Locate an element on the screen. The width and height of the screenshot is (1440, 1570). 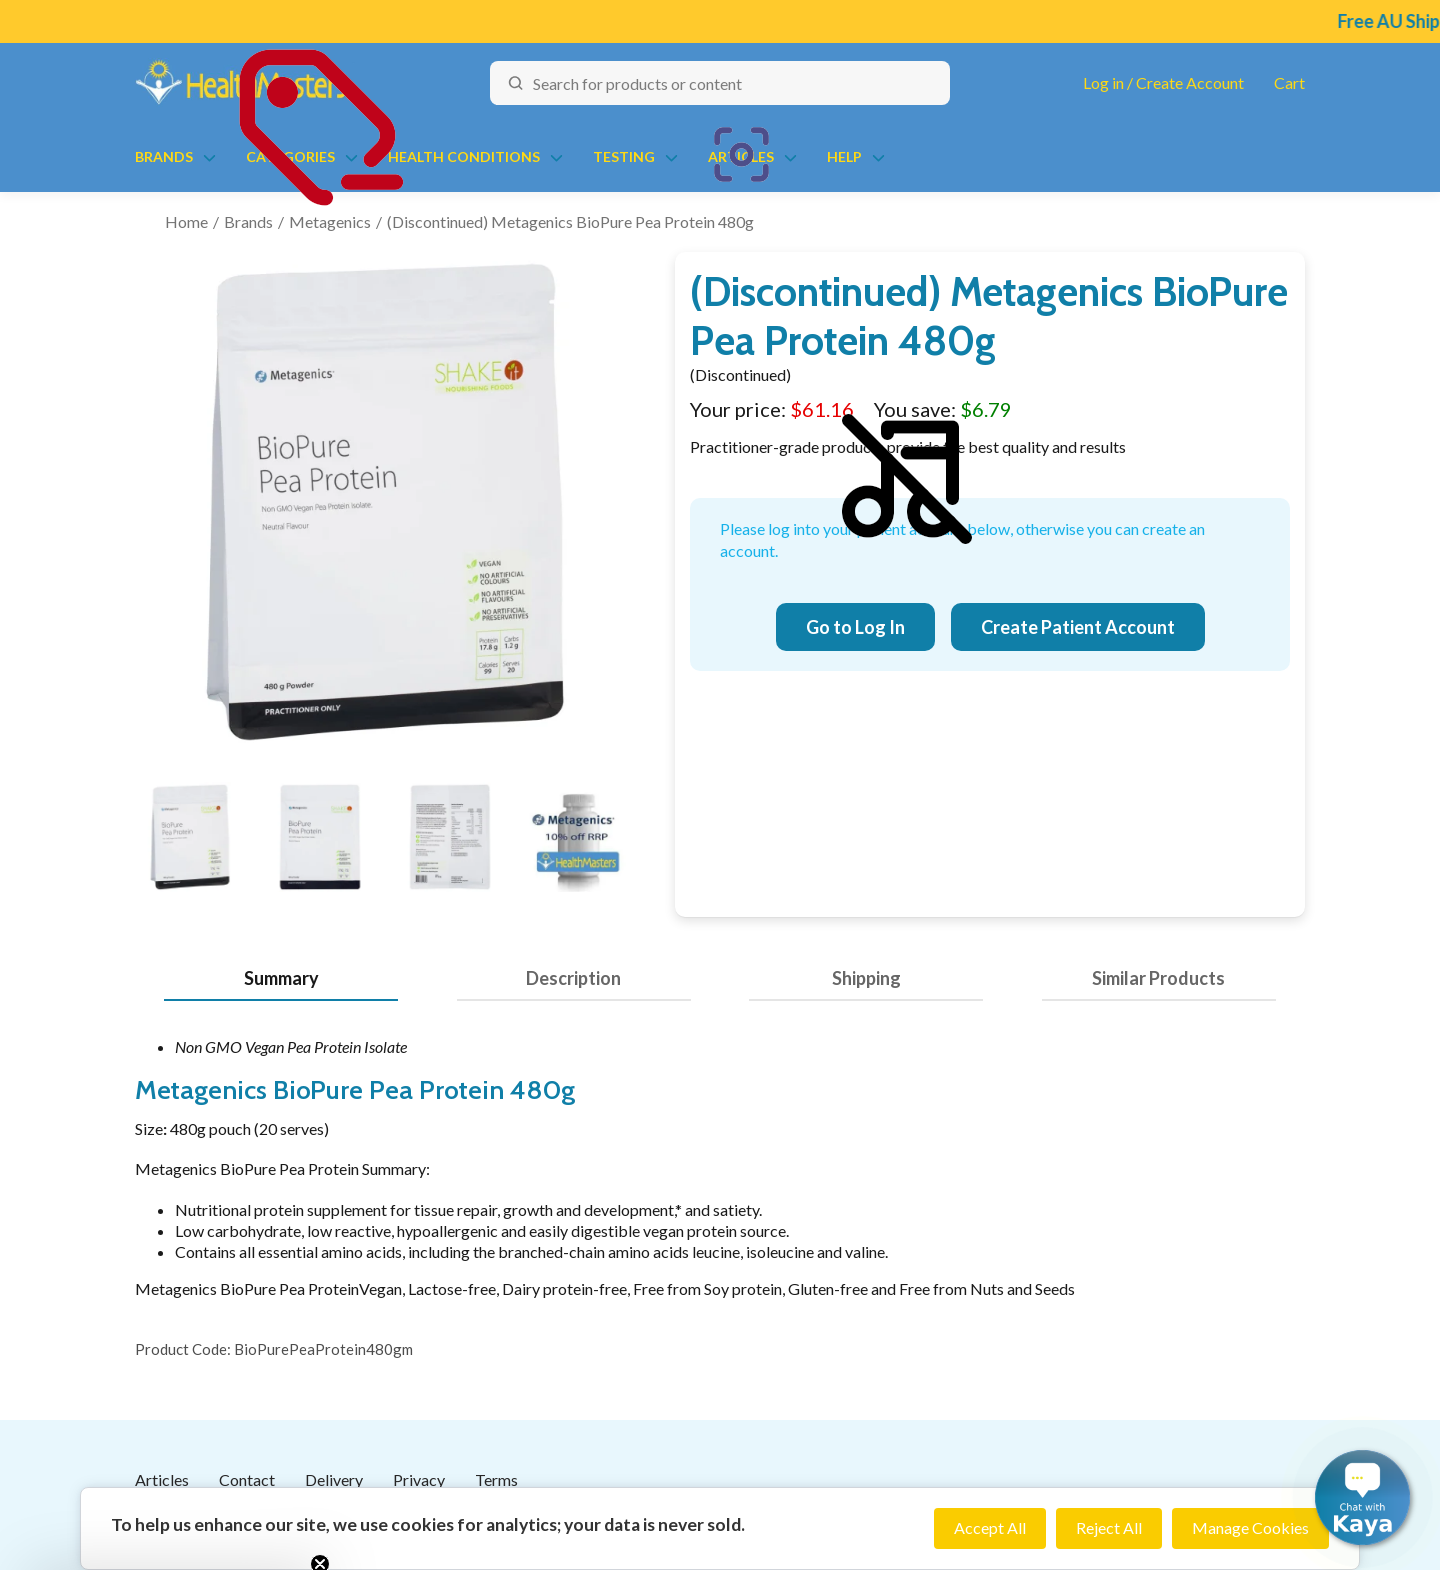
remove a tag or label is located at coordinates (317, 127).